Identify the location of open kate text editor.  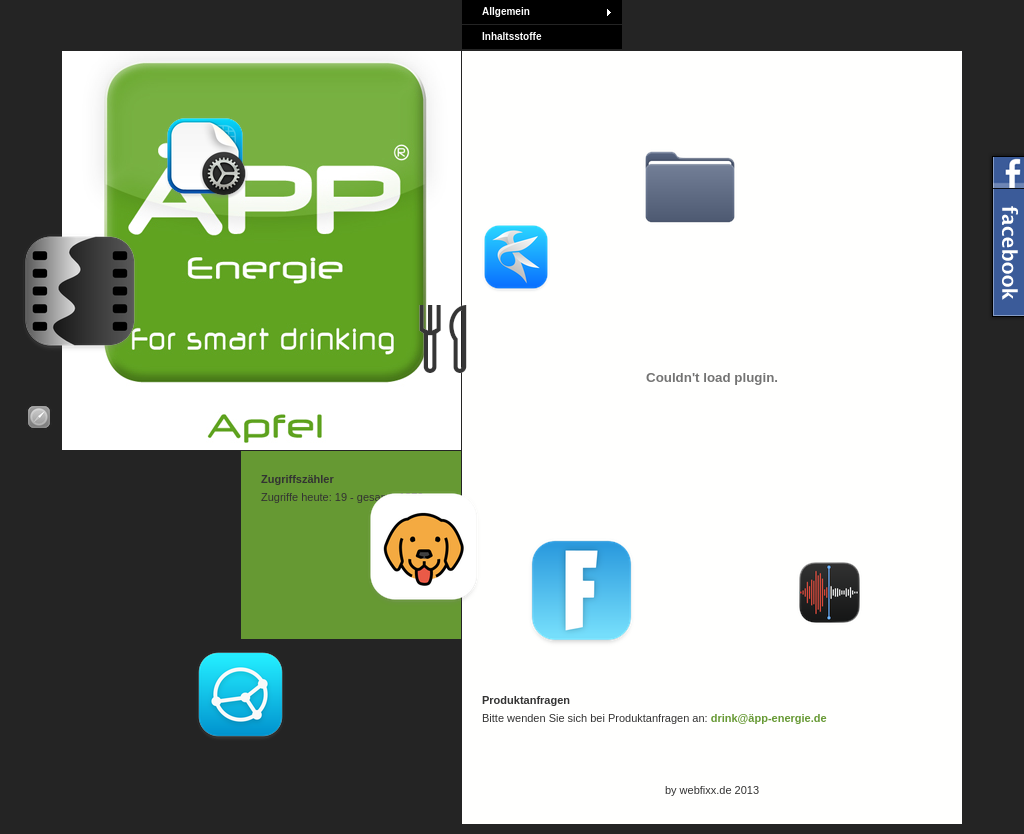
(516, 257).